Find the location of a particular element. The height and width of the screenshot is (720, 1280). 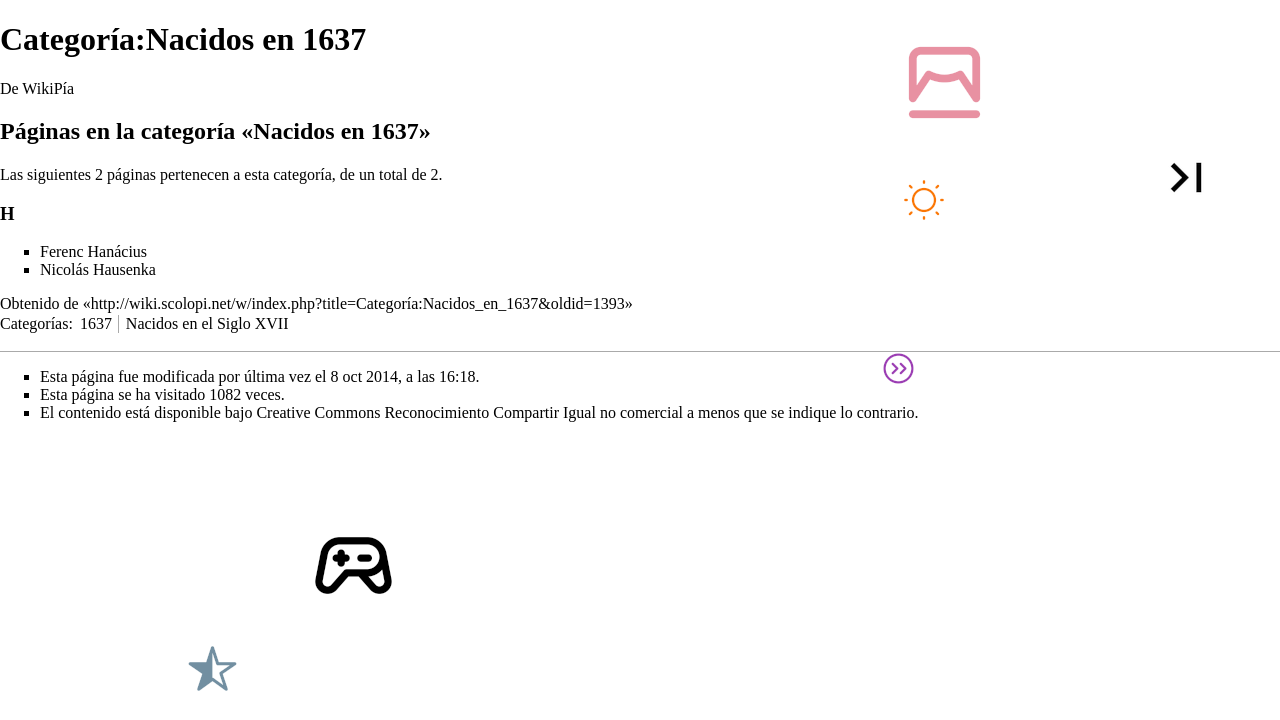

reduce screen brightness is located at coordinates (924, 200).